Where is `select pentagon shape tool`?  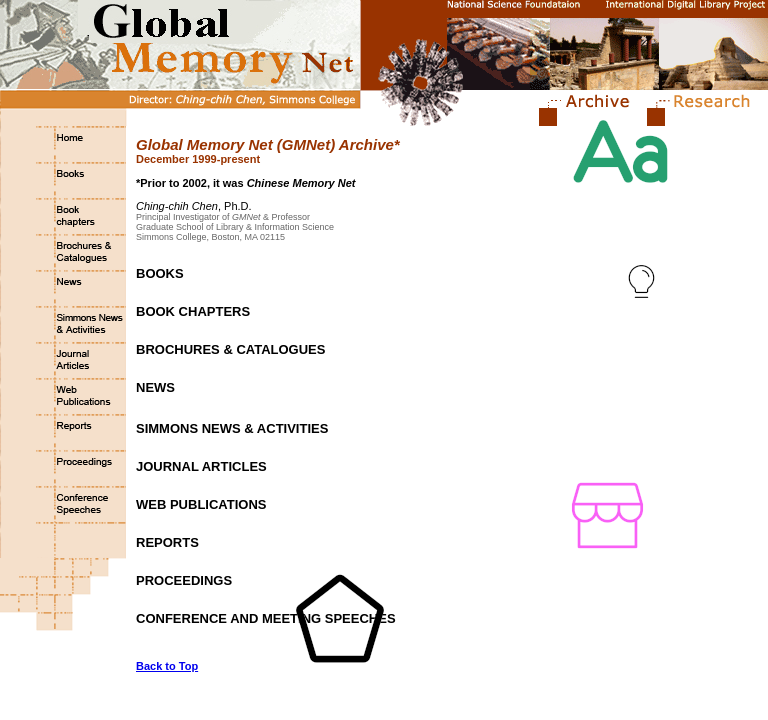 select pentagon shape tool is located at coordinates (340, 622).